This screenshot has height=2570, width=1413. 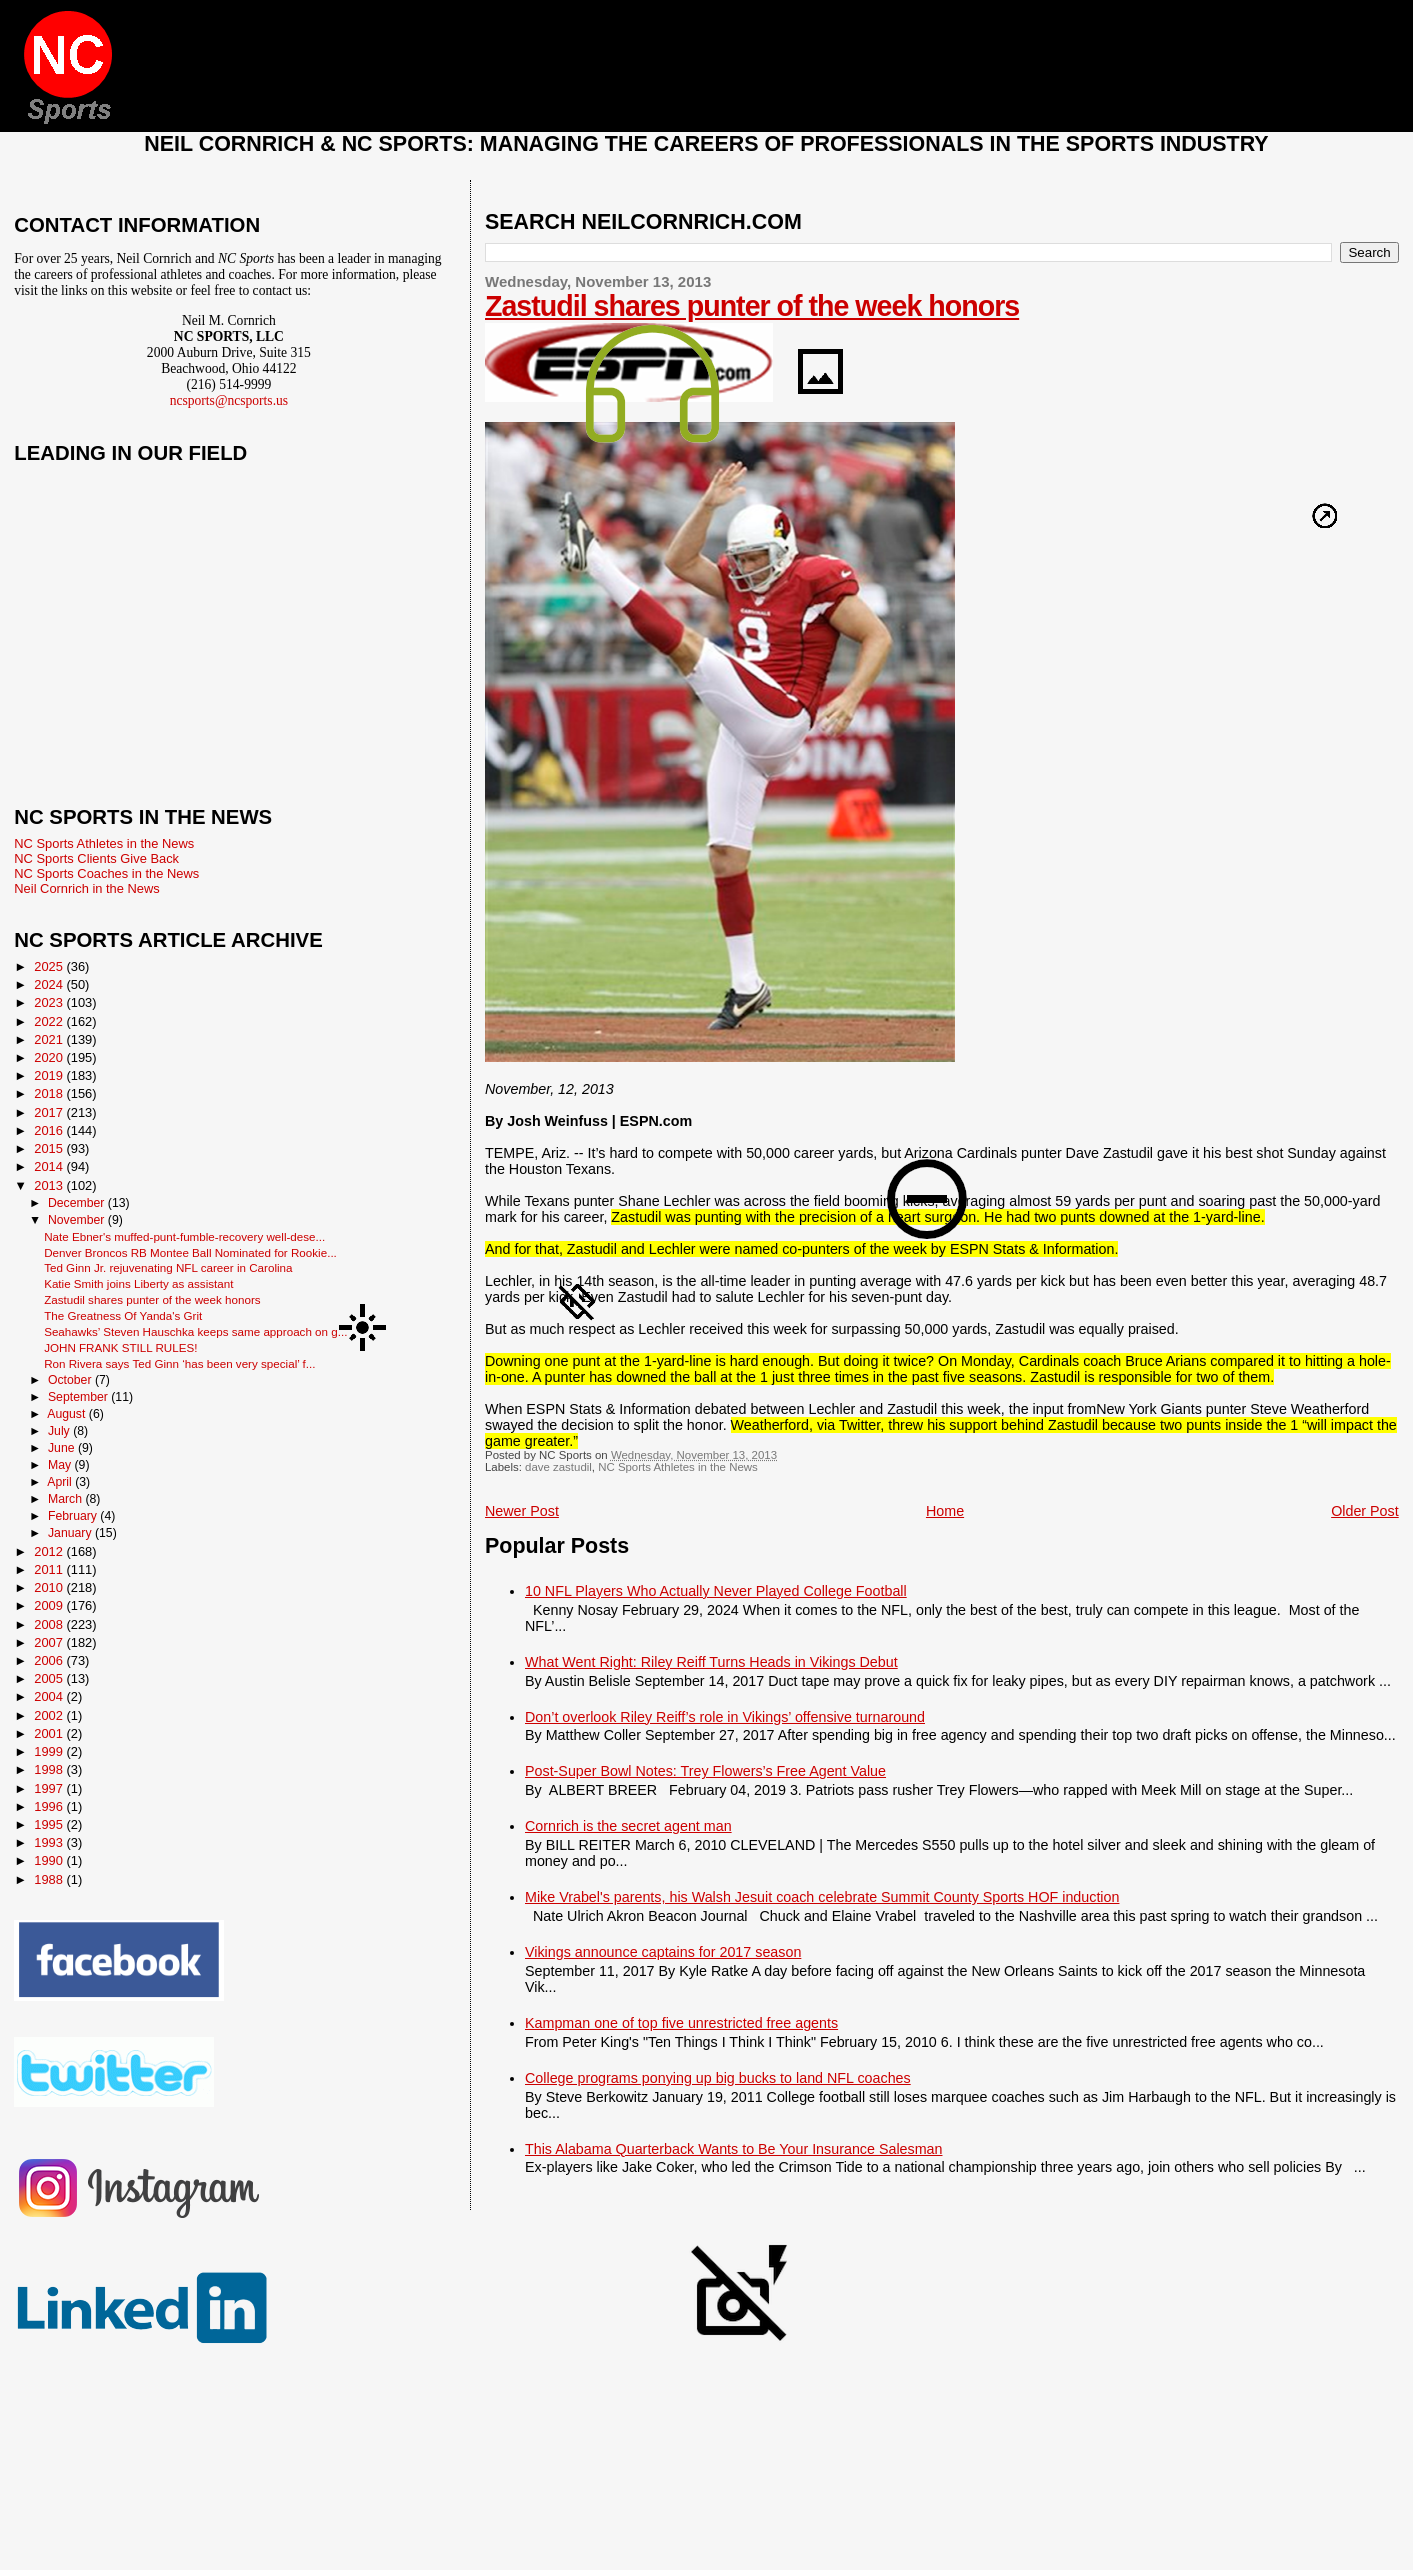 What do you see at coordinates (652, 391) in the screenshot?
I see `listen to audio or music` at bounding box center [652, 391].